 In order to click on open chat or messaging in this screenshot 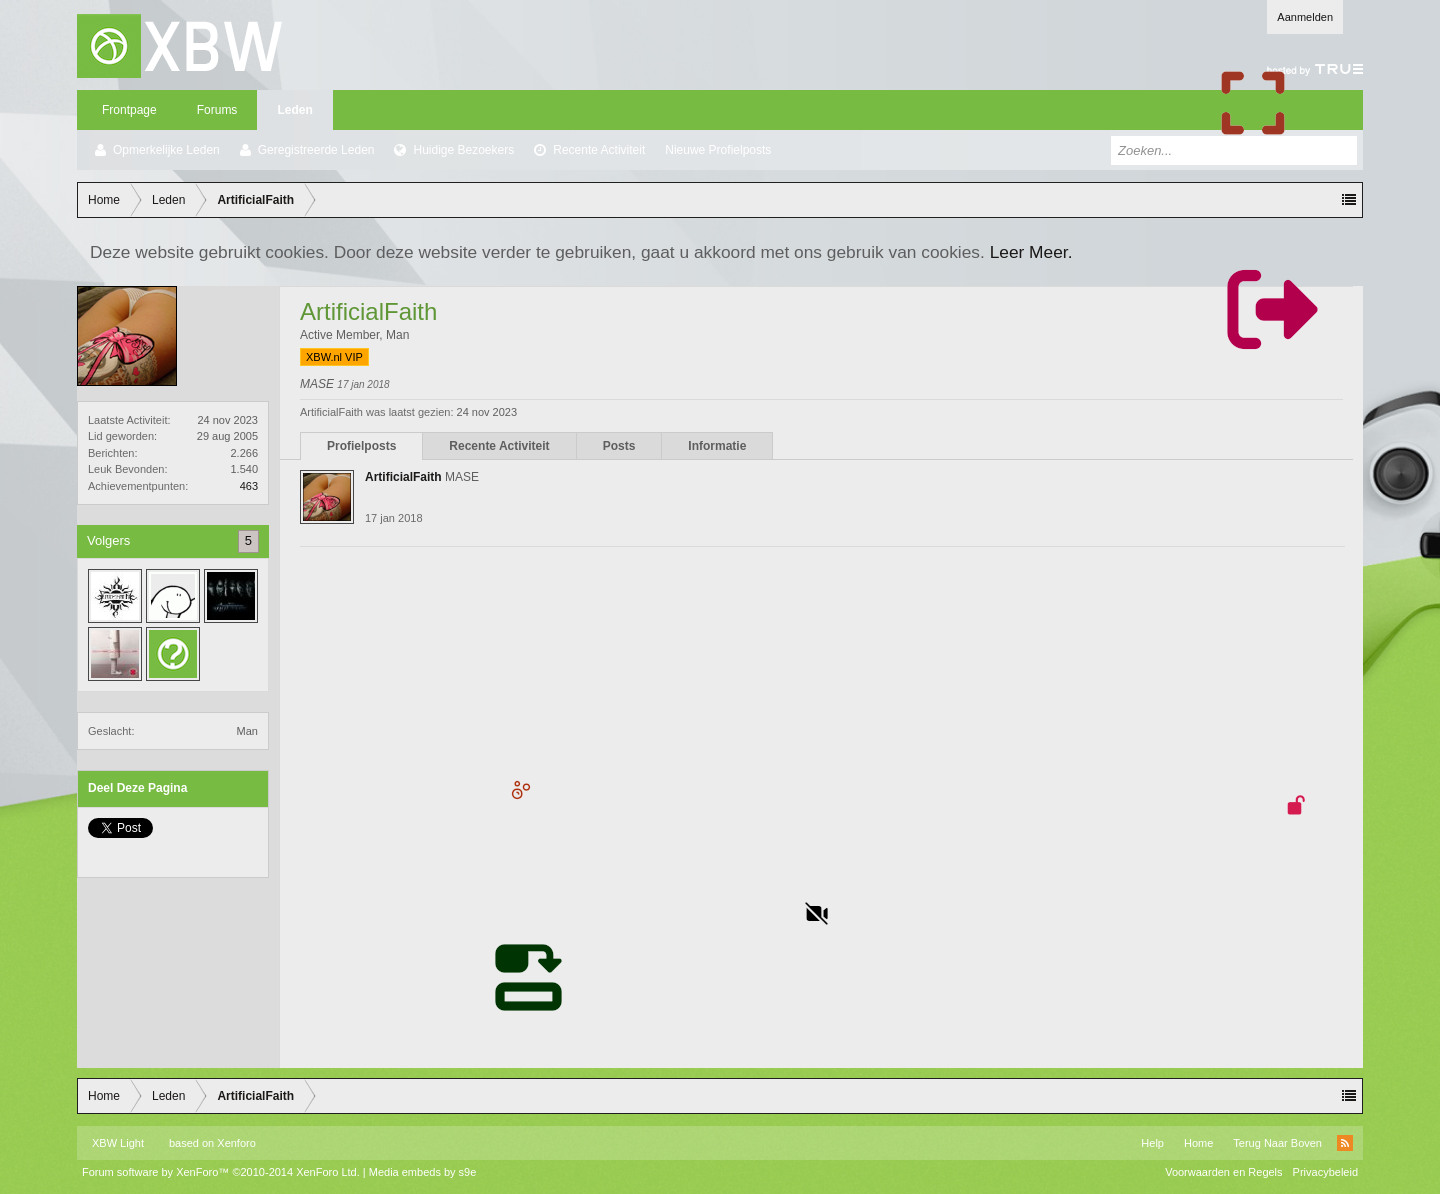, I will do `click(521, 790)`.